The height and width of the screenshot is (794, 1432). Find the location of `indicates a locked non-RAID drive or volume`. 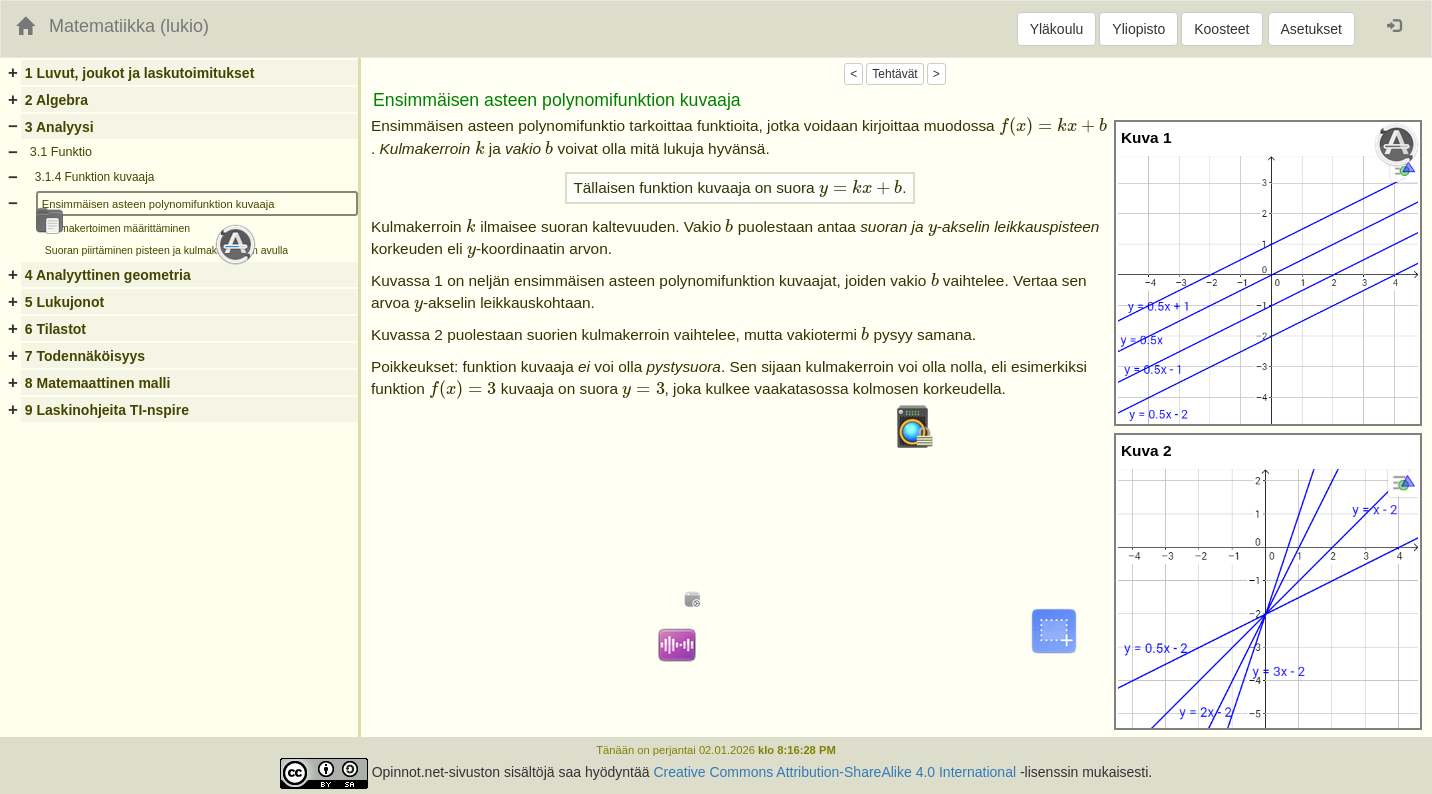

indicates a locked non-RAID drive or volume is located at coordinates (912, 426).